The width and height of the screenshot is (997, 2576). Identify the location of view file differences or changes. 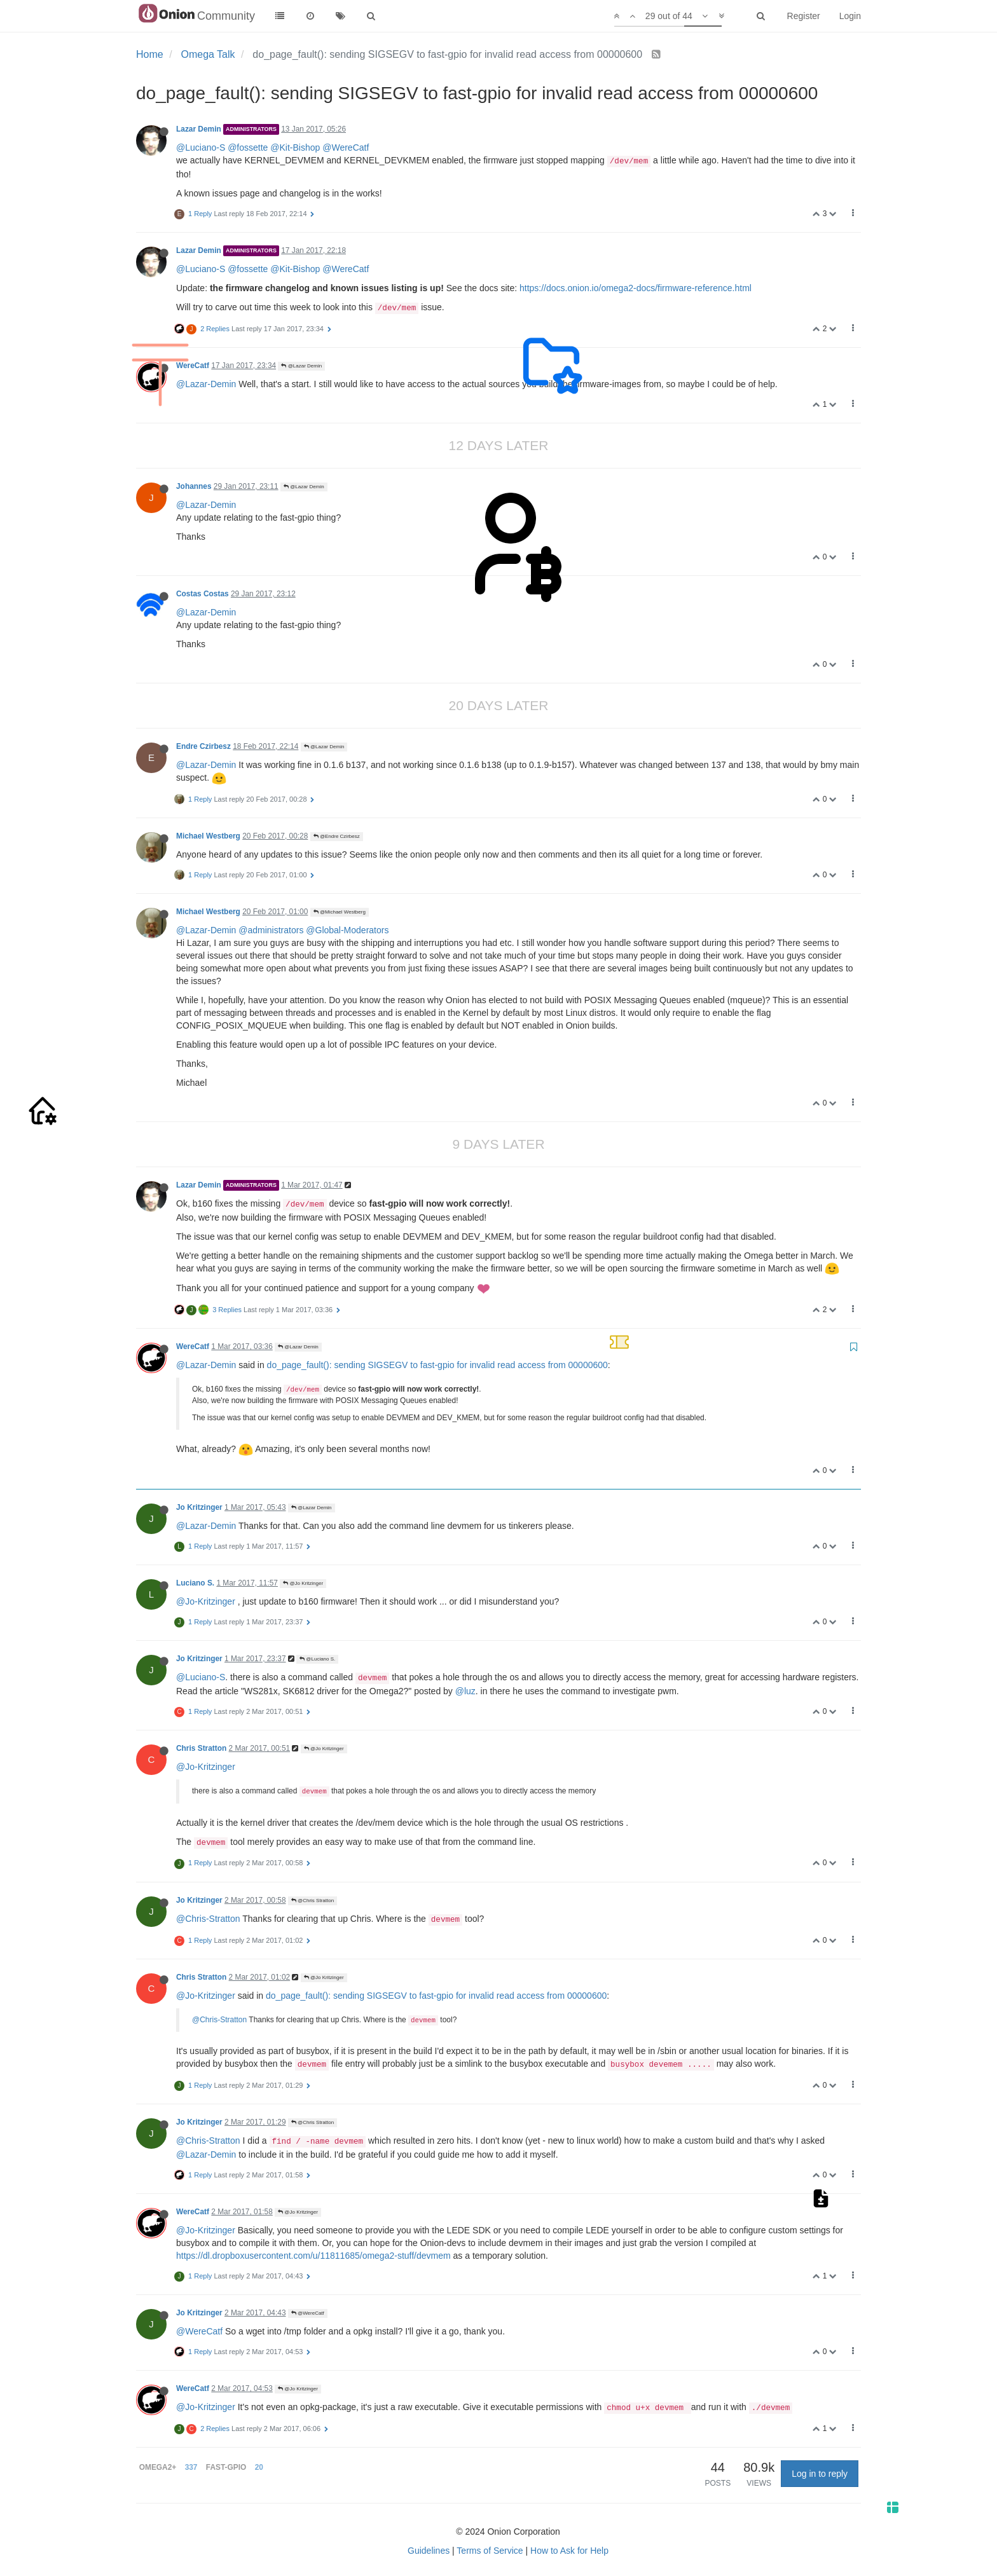
(821, 2198).